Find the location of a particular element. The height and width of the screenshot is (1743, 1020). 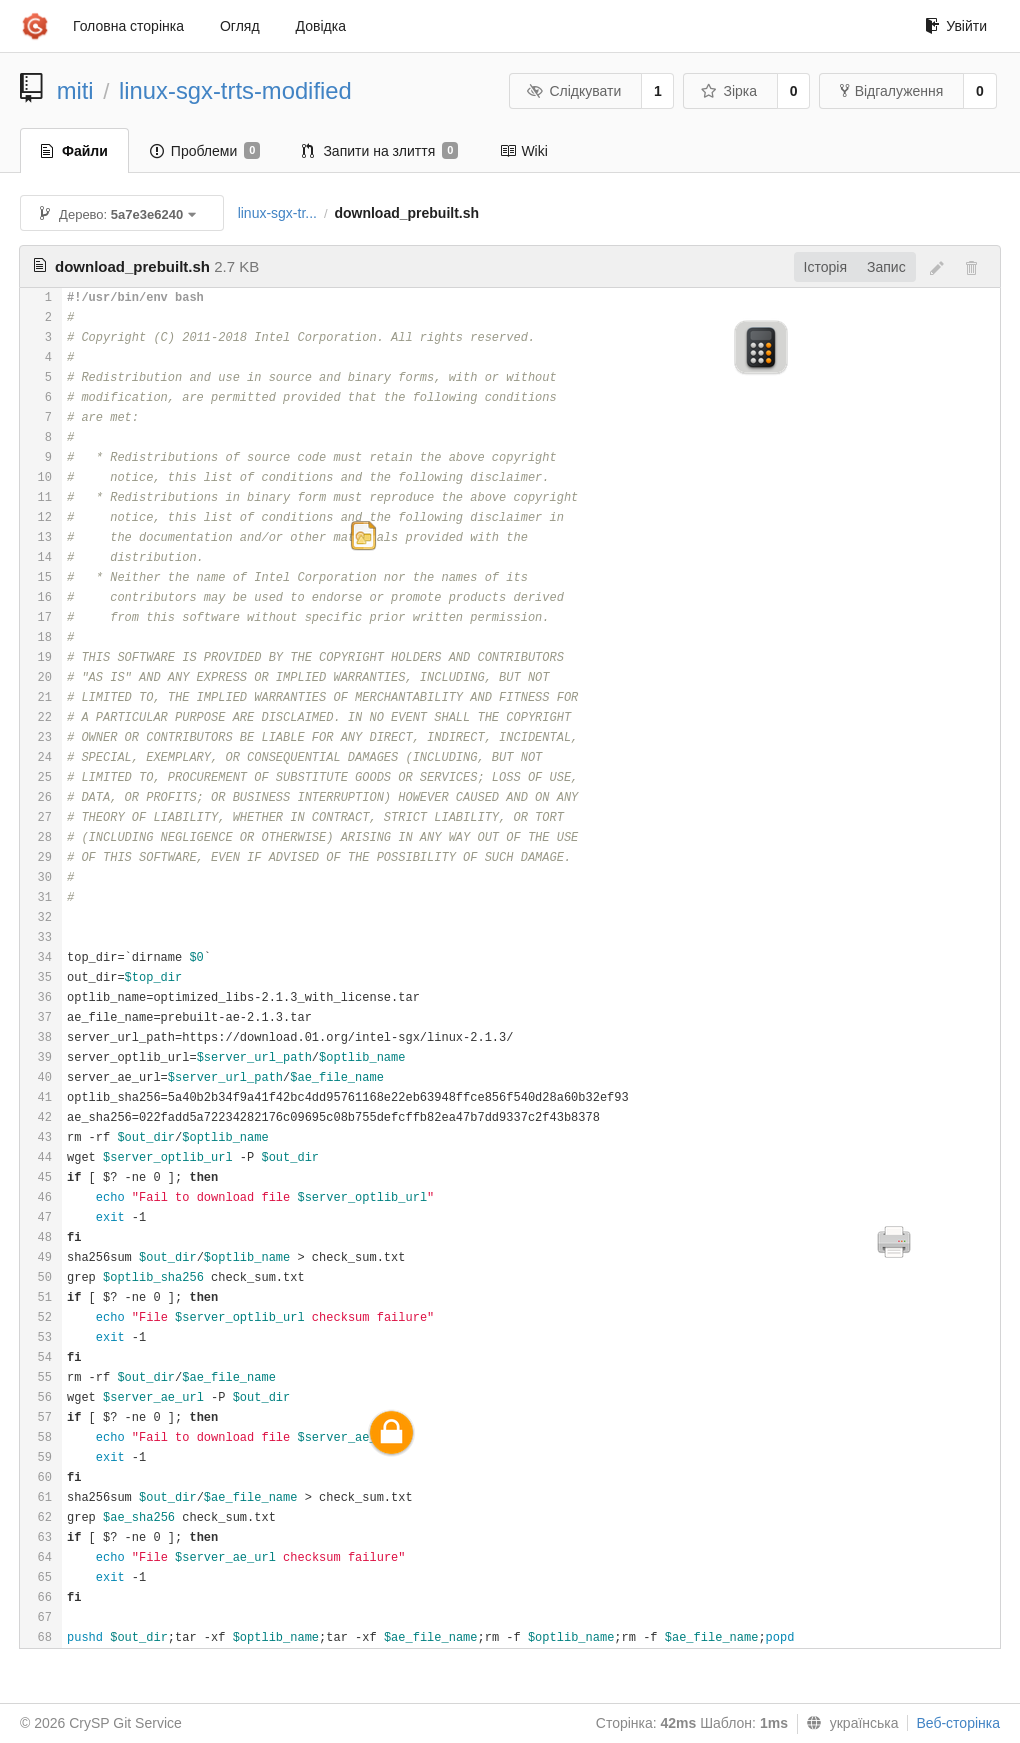

print the current file or document is located at coordinates (894, 1242).